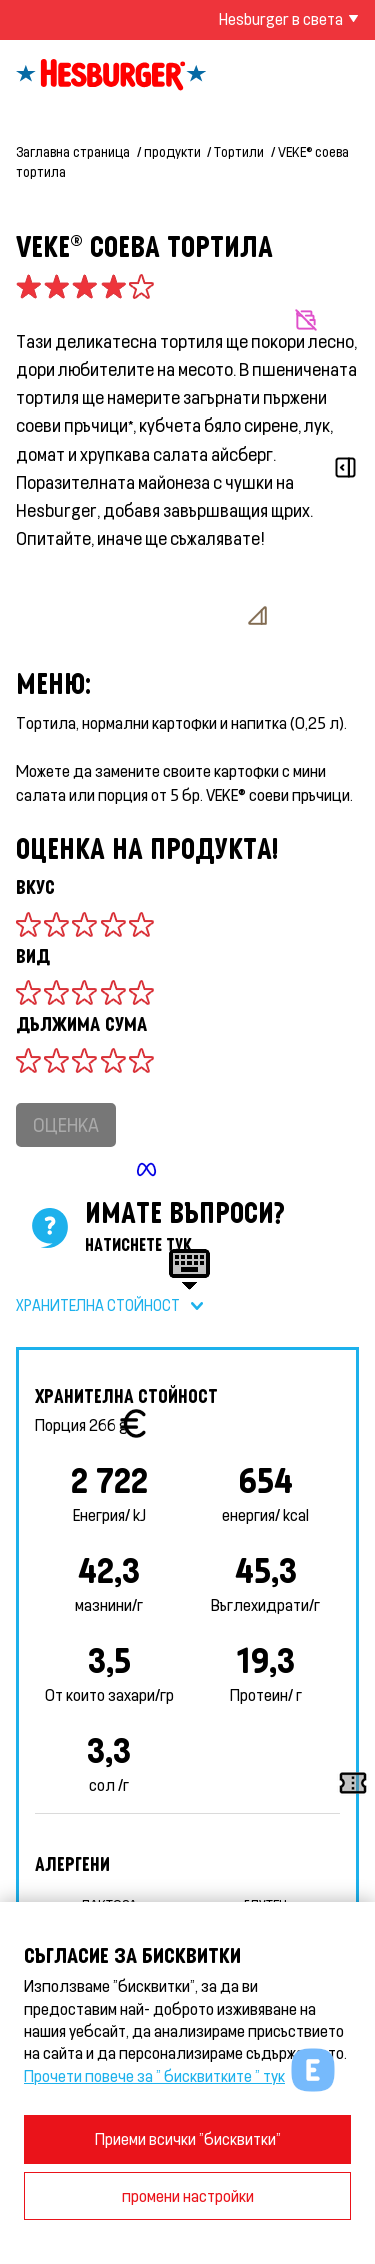 The image size is (375, 2264). I want to click on expand the right sidebar panel, so click(345, 467).